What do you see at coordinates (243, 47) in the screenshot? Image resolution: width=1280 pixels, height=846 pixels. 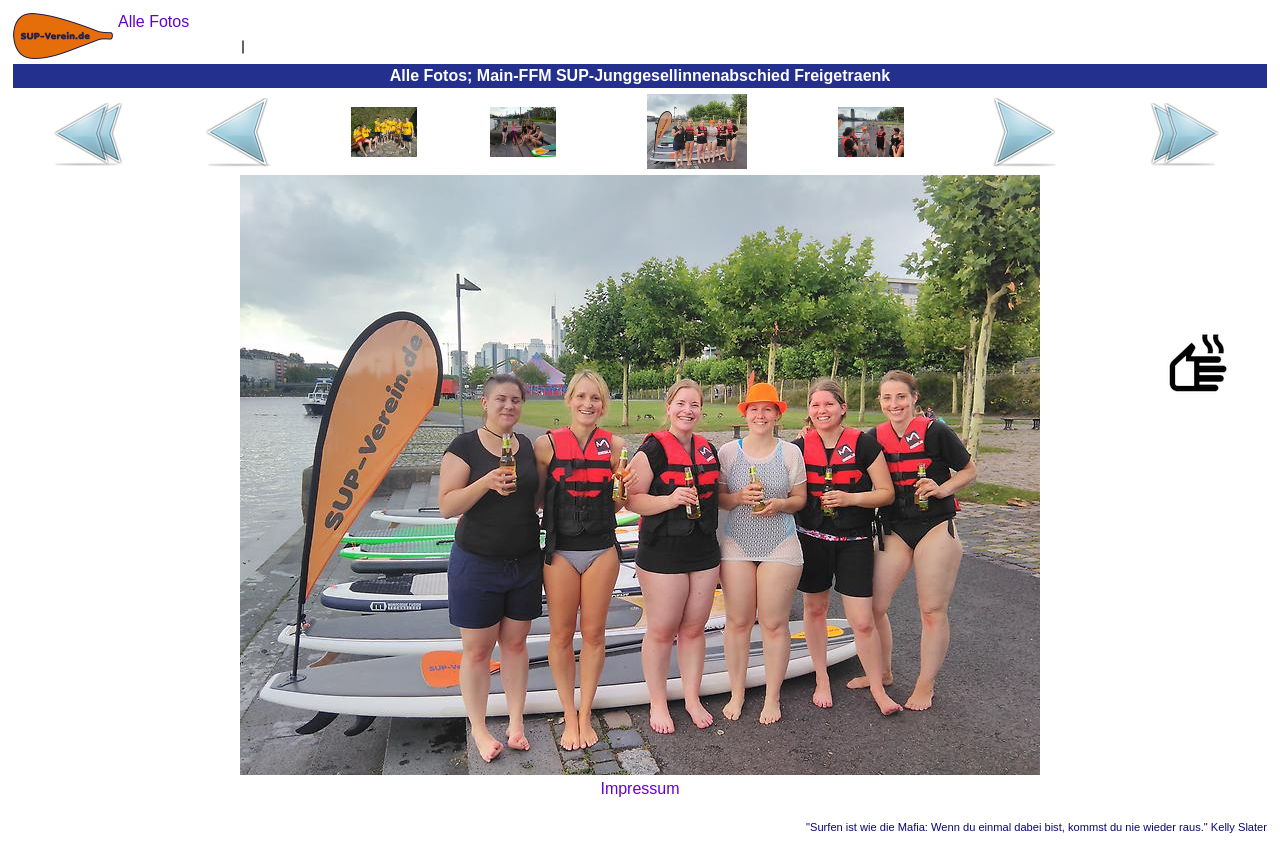 I see `indicates information or help tooltip` at bounding box center [243, 47].